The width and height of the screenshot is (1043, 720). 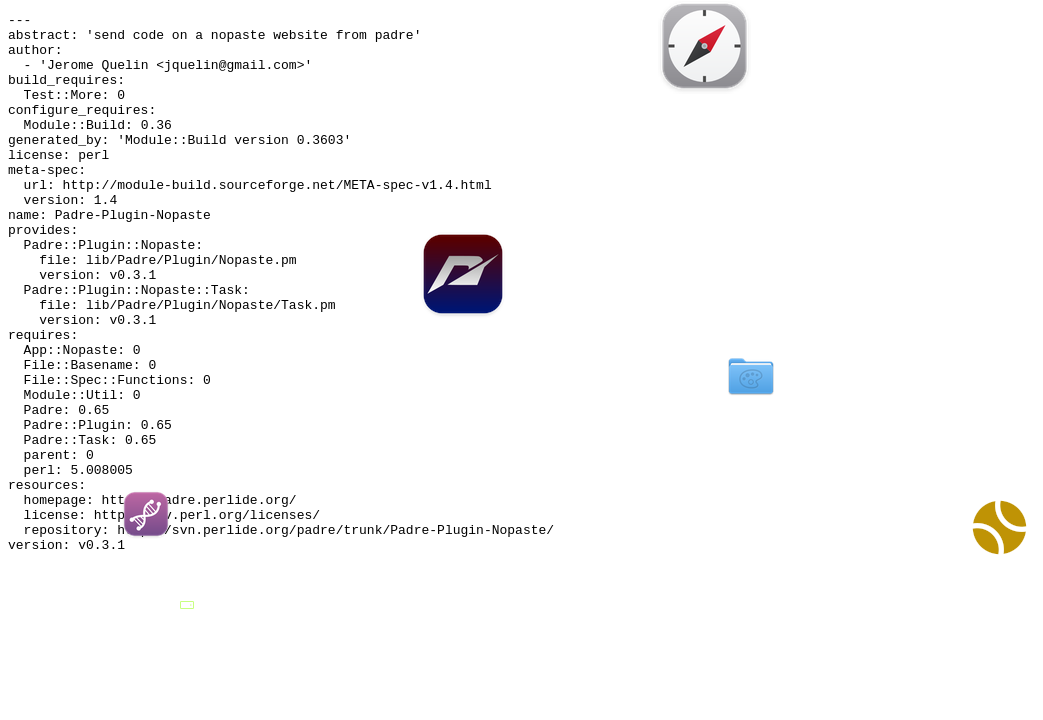 What do you see at coordinates (463, 274) in the screenshot?
I see `launch need for speed hot pursuit game` at bounding box center [463, 274].